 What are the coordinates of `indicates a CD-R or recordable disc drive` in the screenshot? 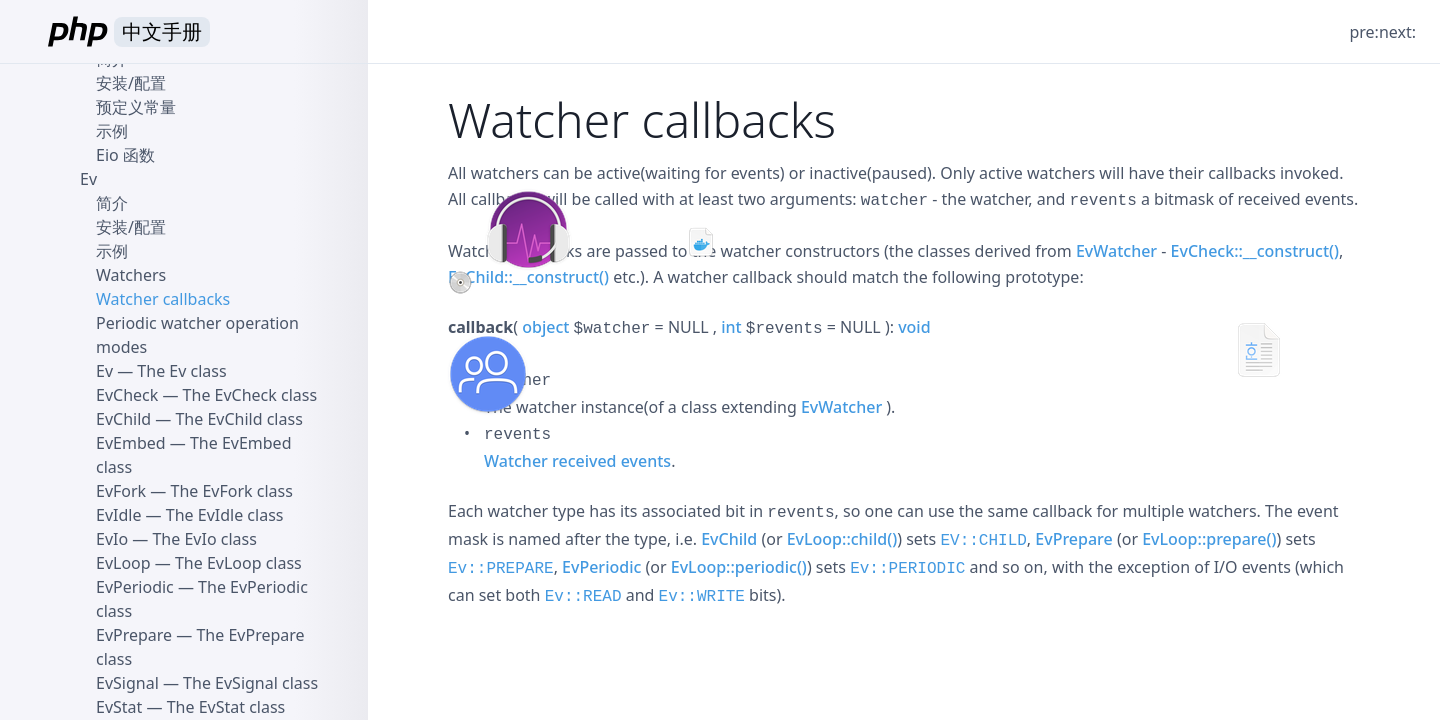 It's located at (460, 282).